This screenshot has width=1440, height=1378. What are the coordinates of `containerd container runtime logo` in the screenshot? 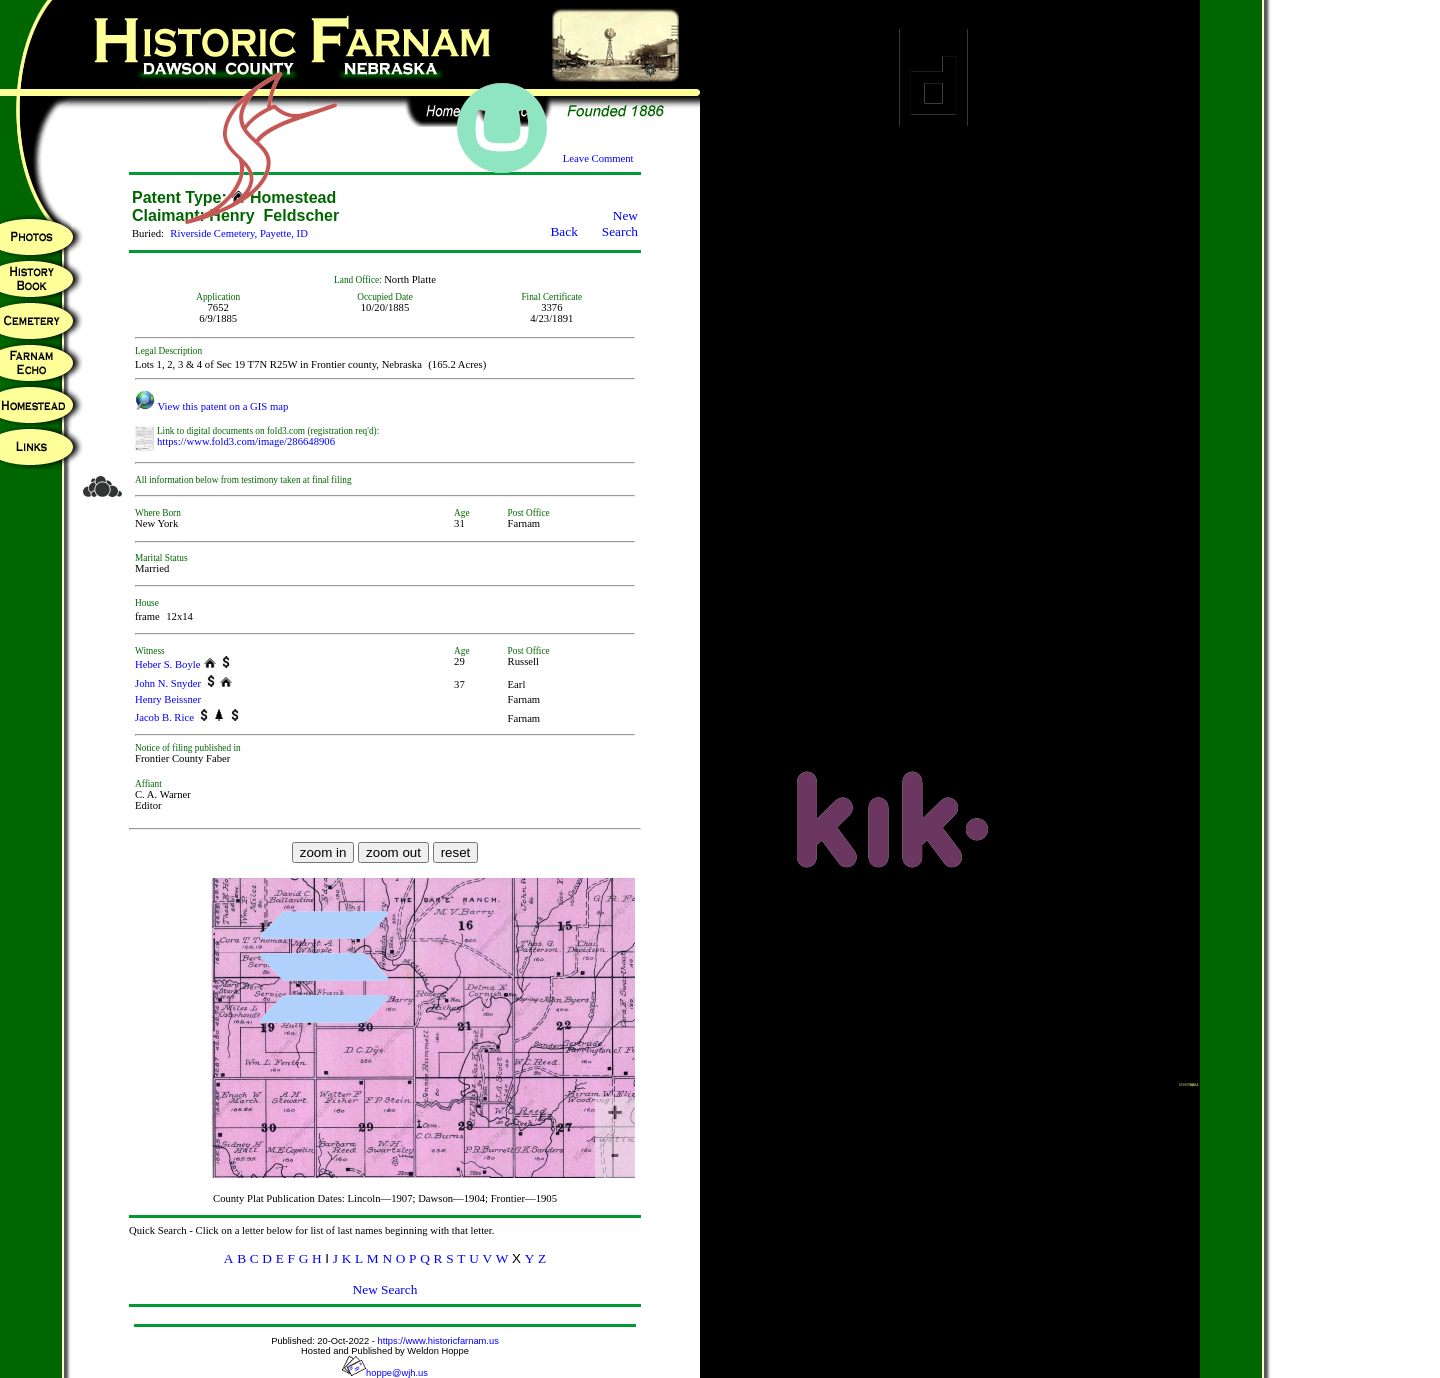 It's located at (933, 77).